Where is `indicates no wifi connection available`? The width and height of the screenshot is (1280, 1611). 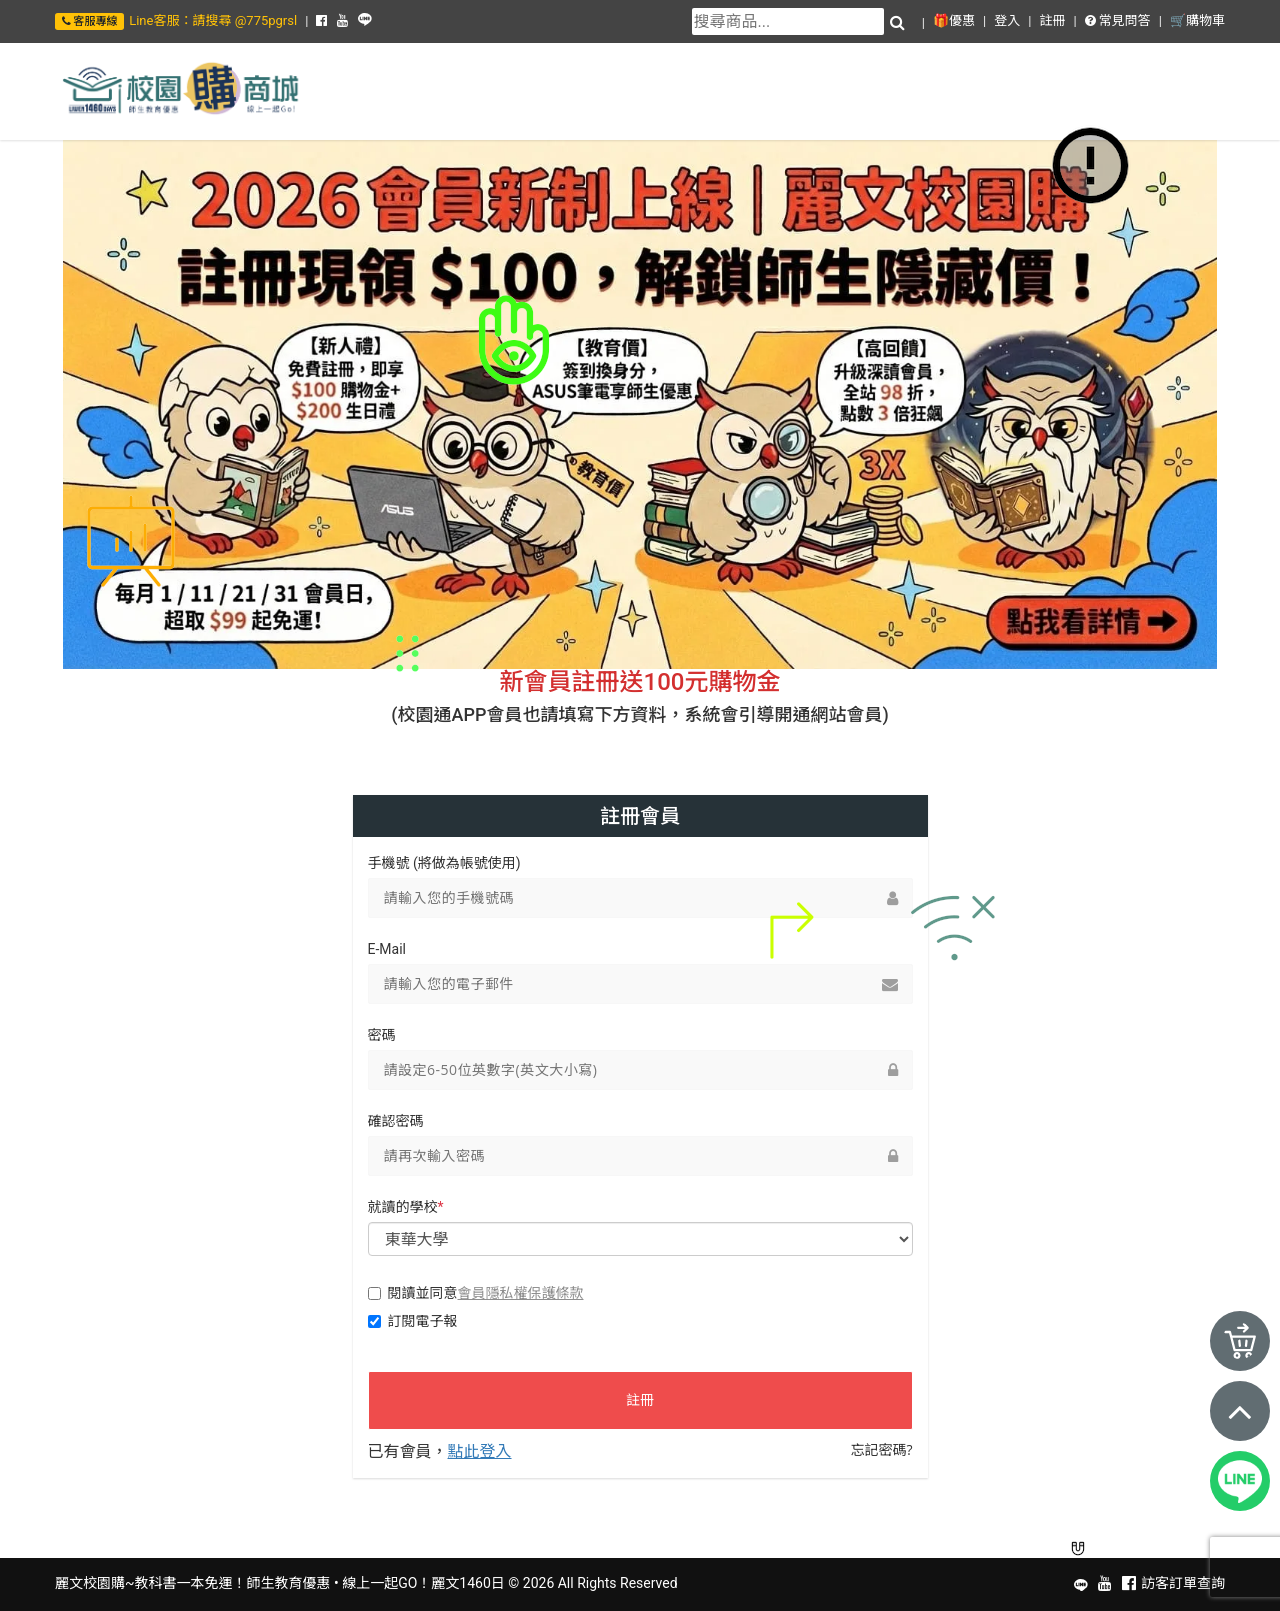
indicates no wifi connection available is located at coordinates (954, 926).